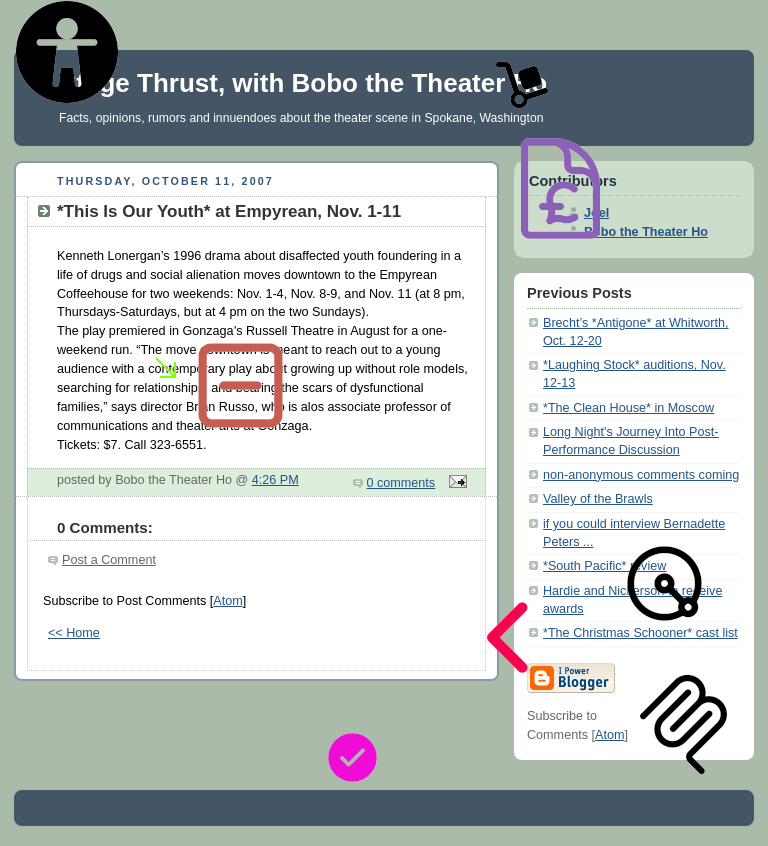  What do you see at coordinates (560, 188) in the screenshot?
I see `view financial document in pounds` at bounding box center [560, 188].